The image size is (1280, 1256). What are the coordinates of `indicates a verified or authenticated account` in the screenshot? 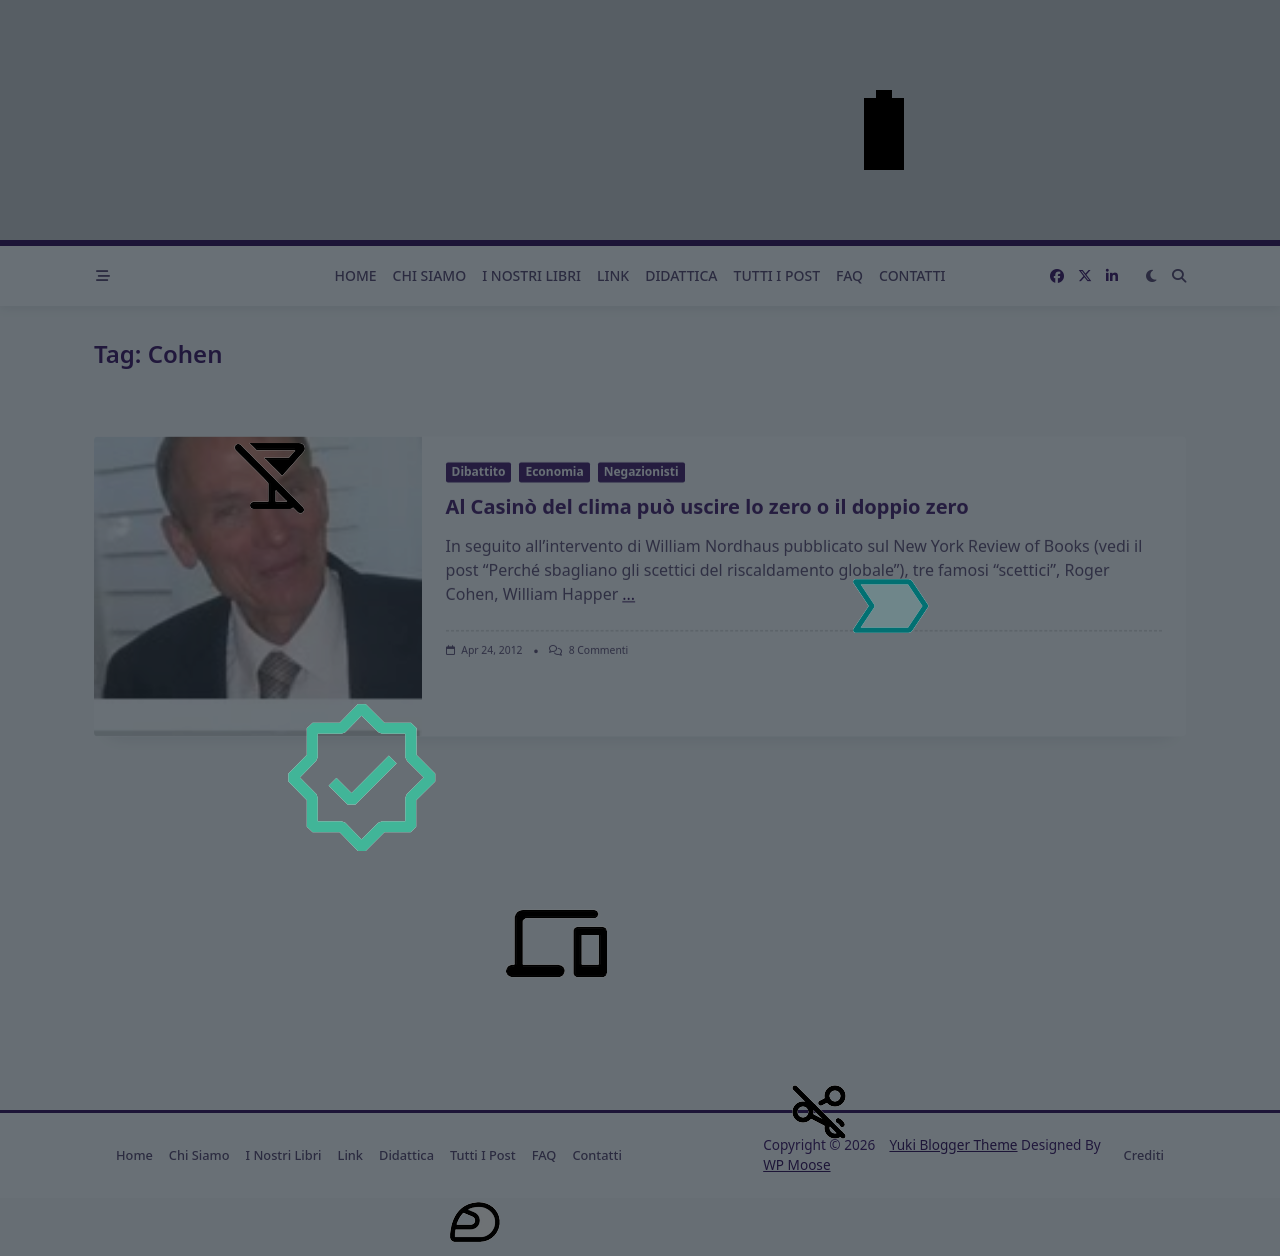 It's located at (361, 777).